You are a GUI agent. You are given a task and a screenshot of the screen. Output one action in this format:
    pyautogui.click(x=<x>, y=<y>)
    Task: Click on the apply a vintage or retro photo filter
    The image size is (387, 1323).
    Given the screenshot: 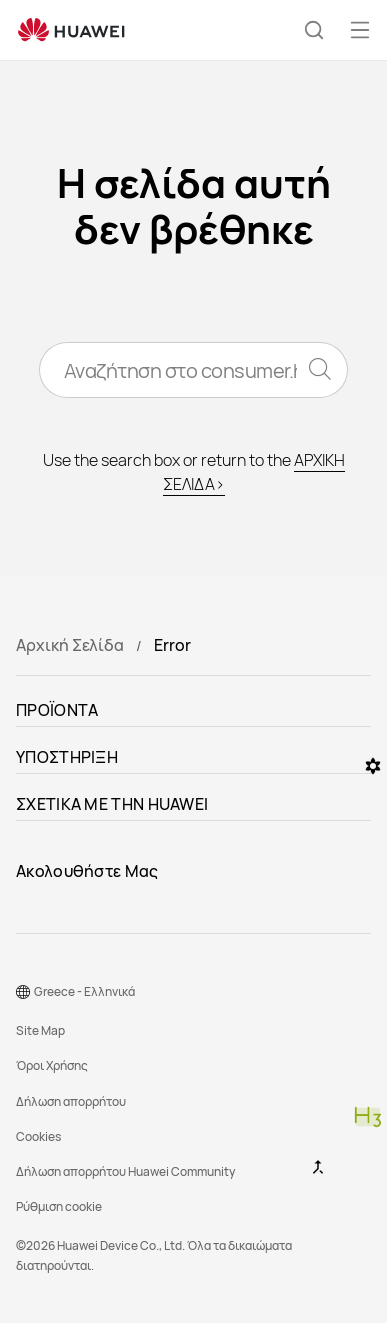 What is the action you would take?
    pyautogui.click(x=373, y=766)
    